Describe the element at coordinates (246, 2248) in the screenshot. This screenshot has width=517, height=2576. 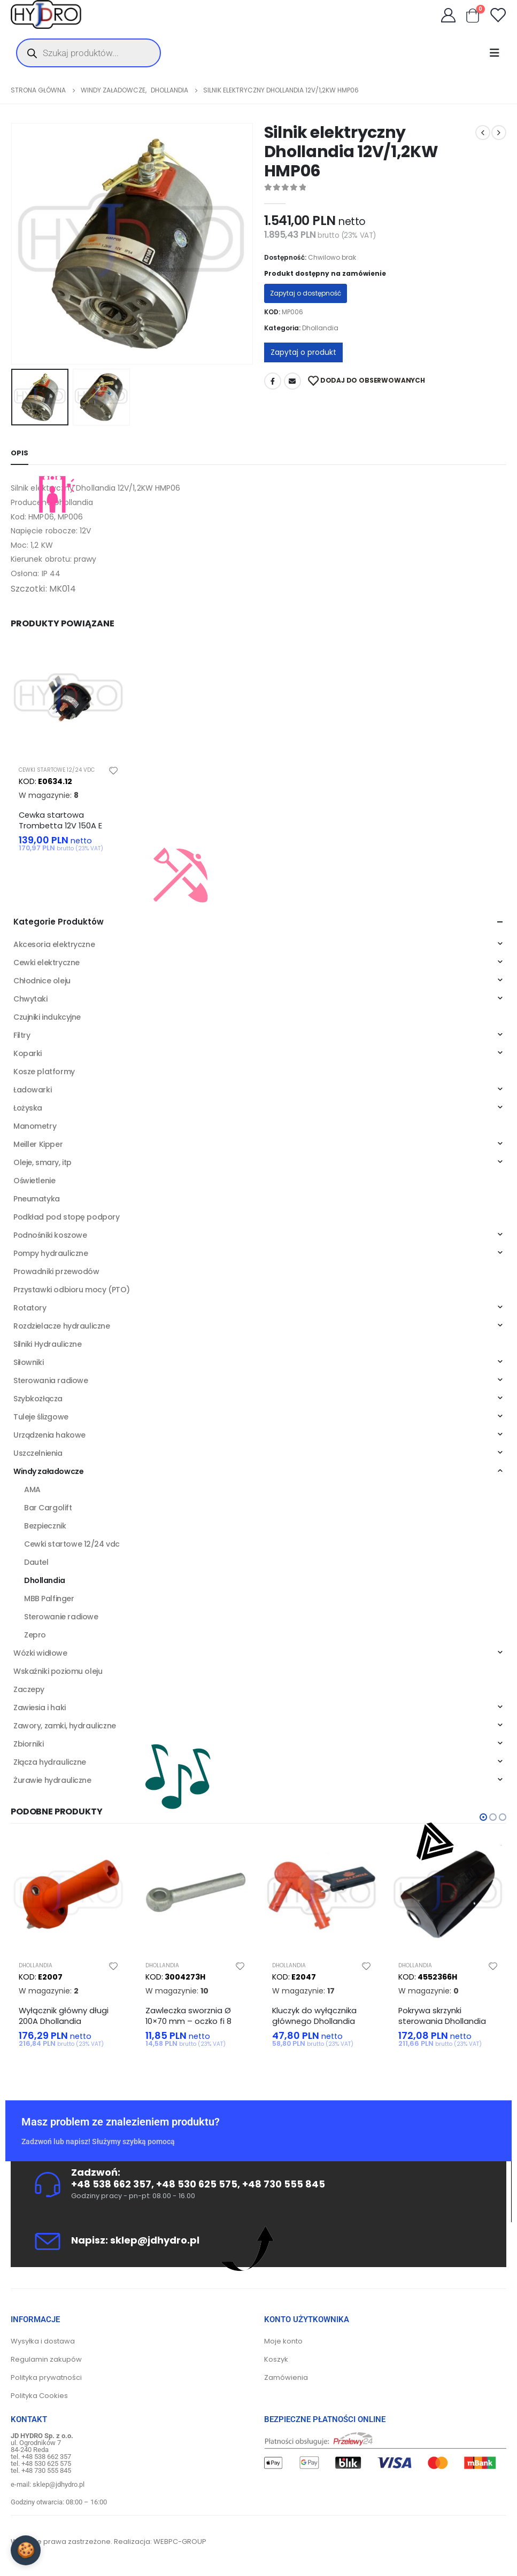
I see `perform an underhand throw or toss action` at that location.